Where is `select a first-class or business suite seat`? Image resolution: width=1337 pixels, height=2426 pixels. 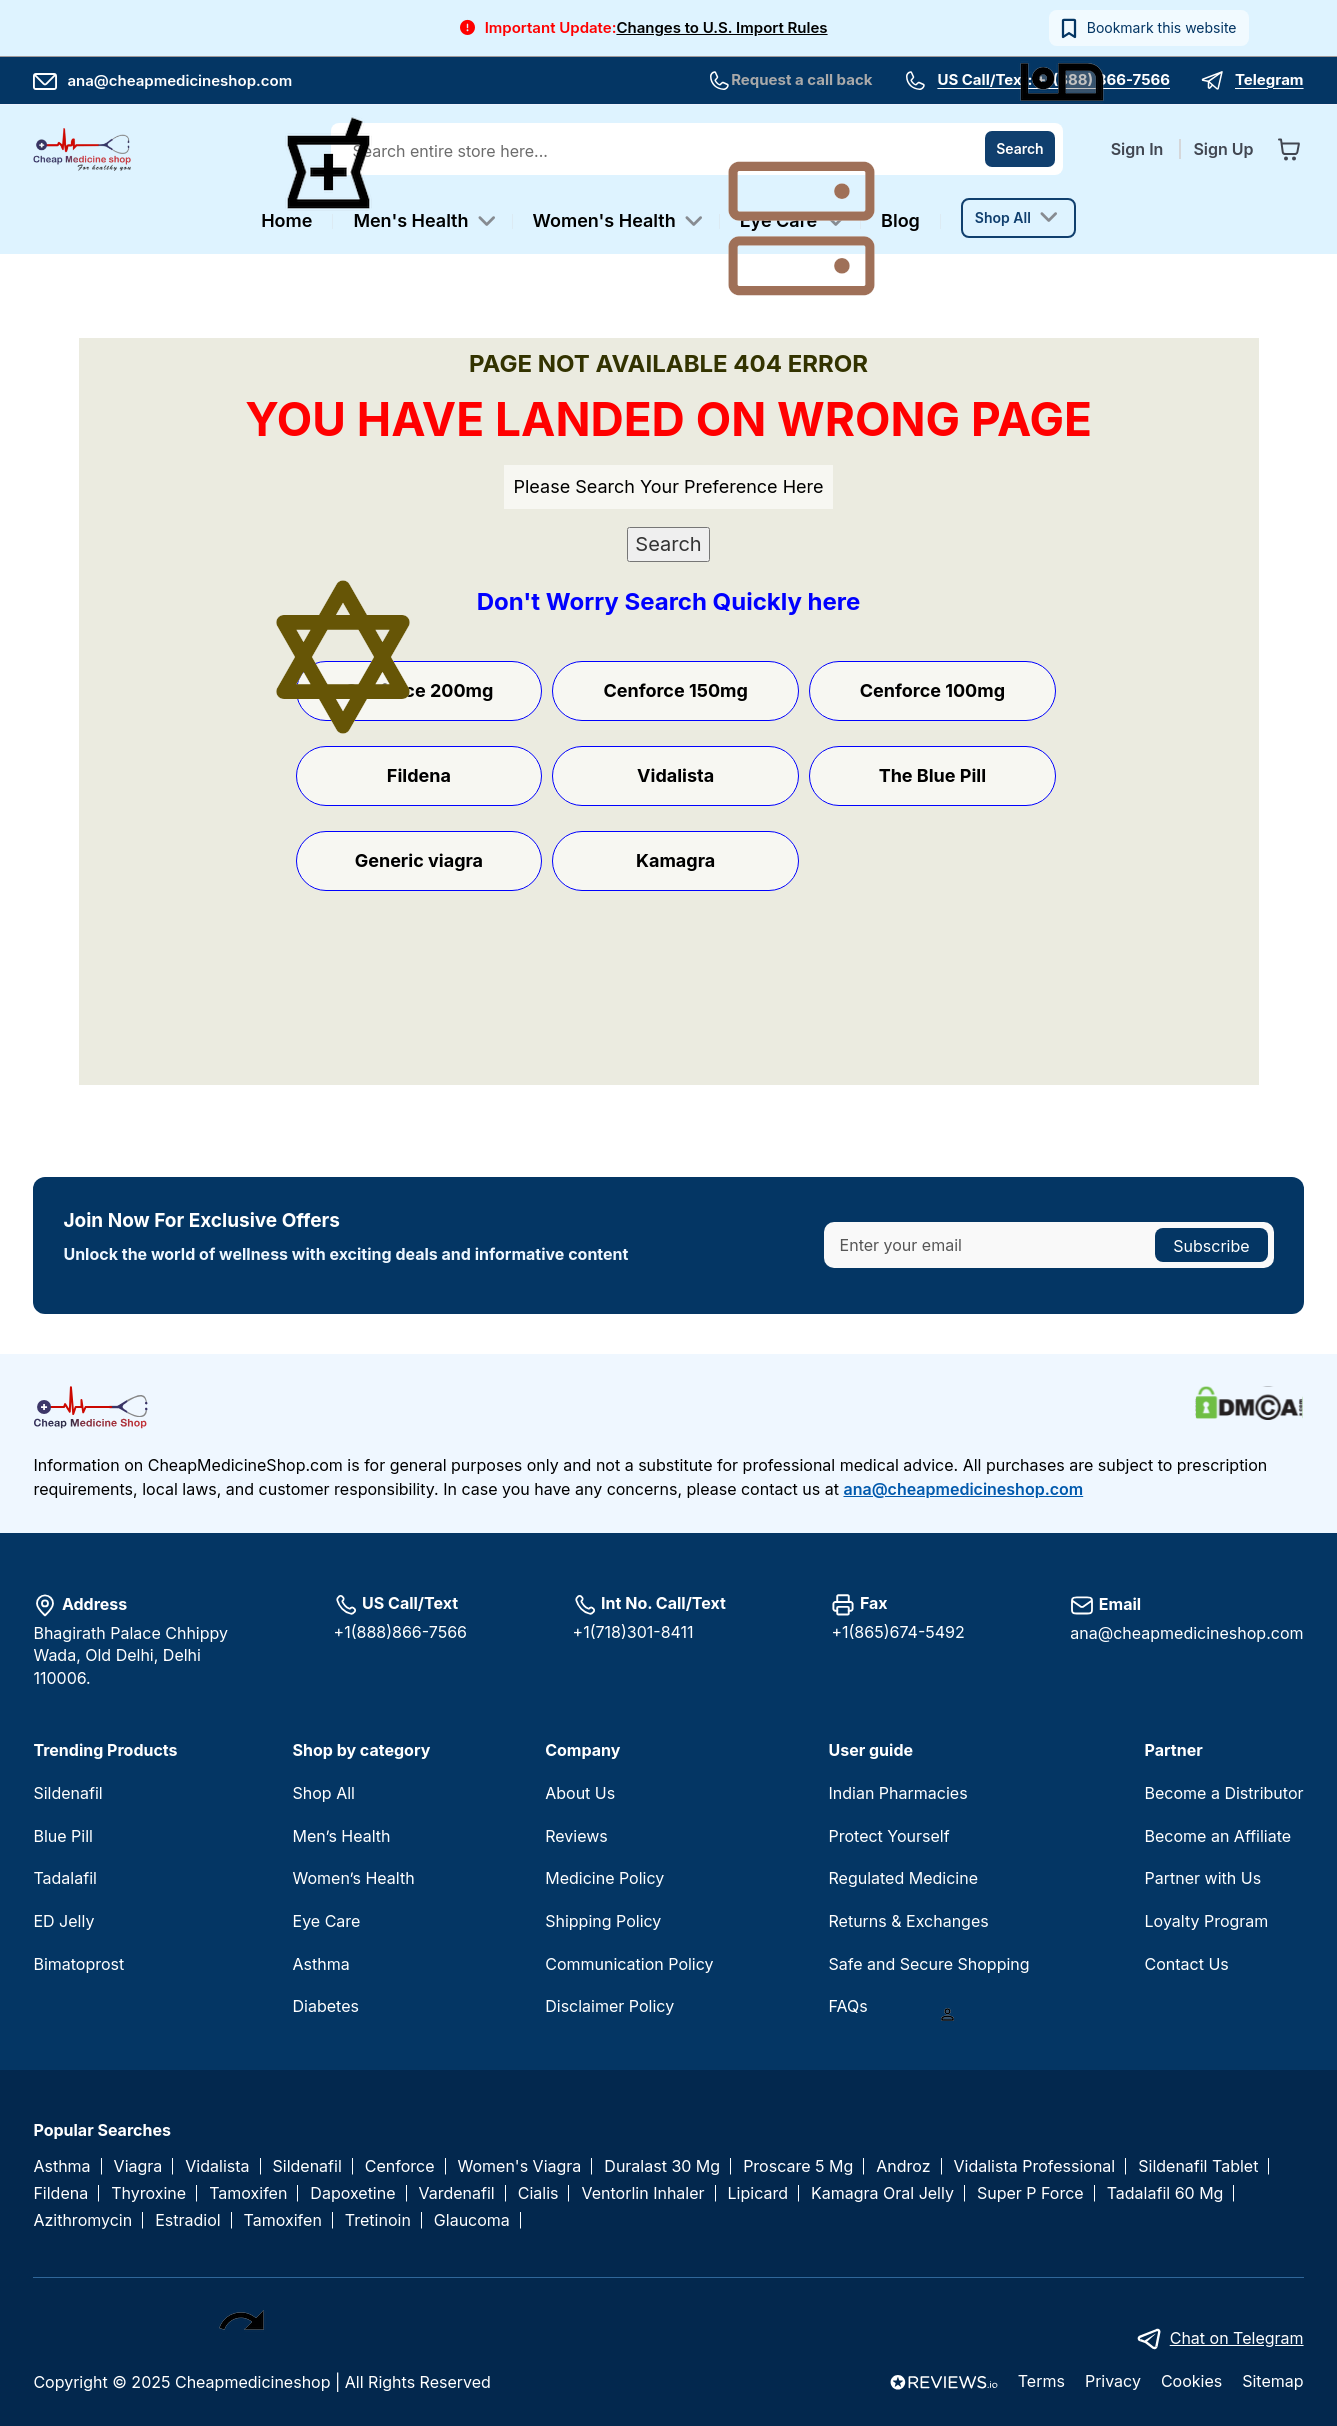 select a first-class or business suite seat is located at coordinates (1062, 82).